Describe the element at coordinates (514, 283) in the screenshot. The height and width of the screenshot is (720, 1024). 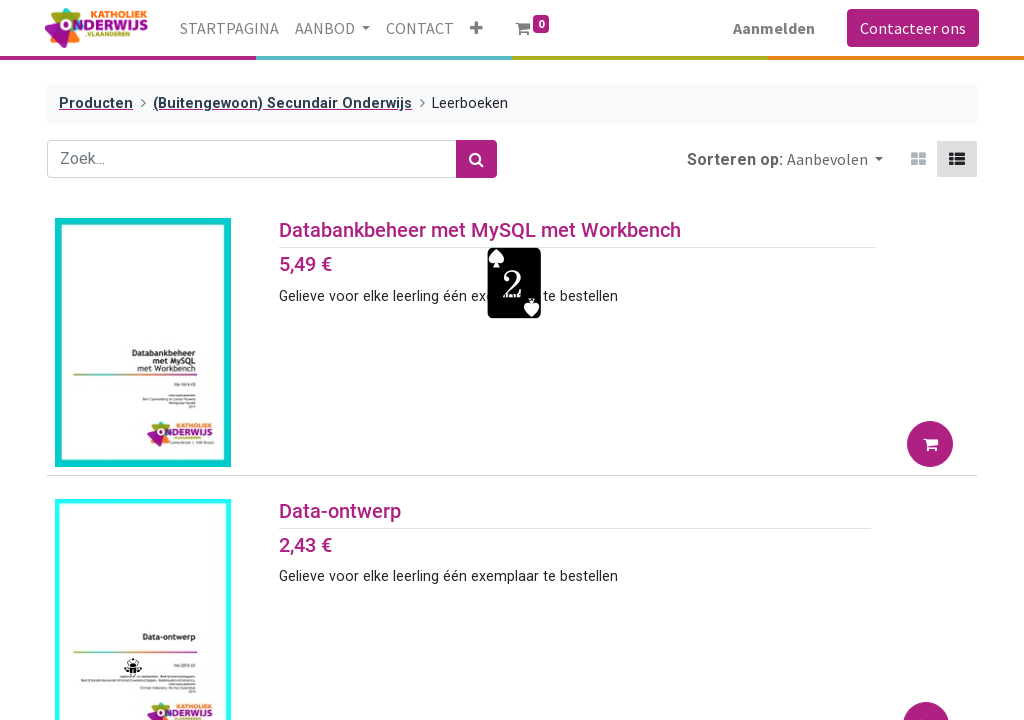
I see `two of spades playing card` at that location.